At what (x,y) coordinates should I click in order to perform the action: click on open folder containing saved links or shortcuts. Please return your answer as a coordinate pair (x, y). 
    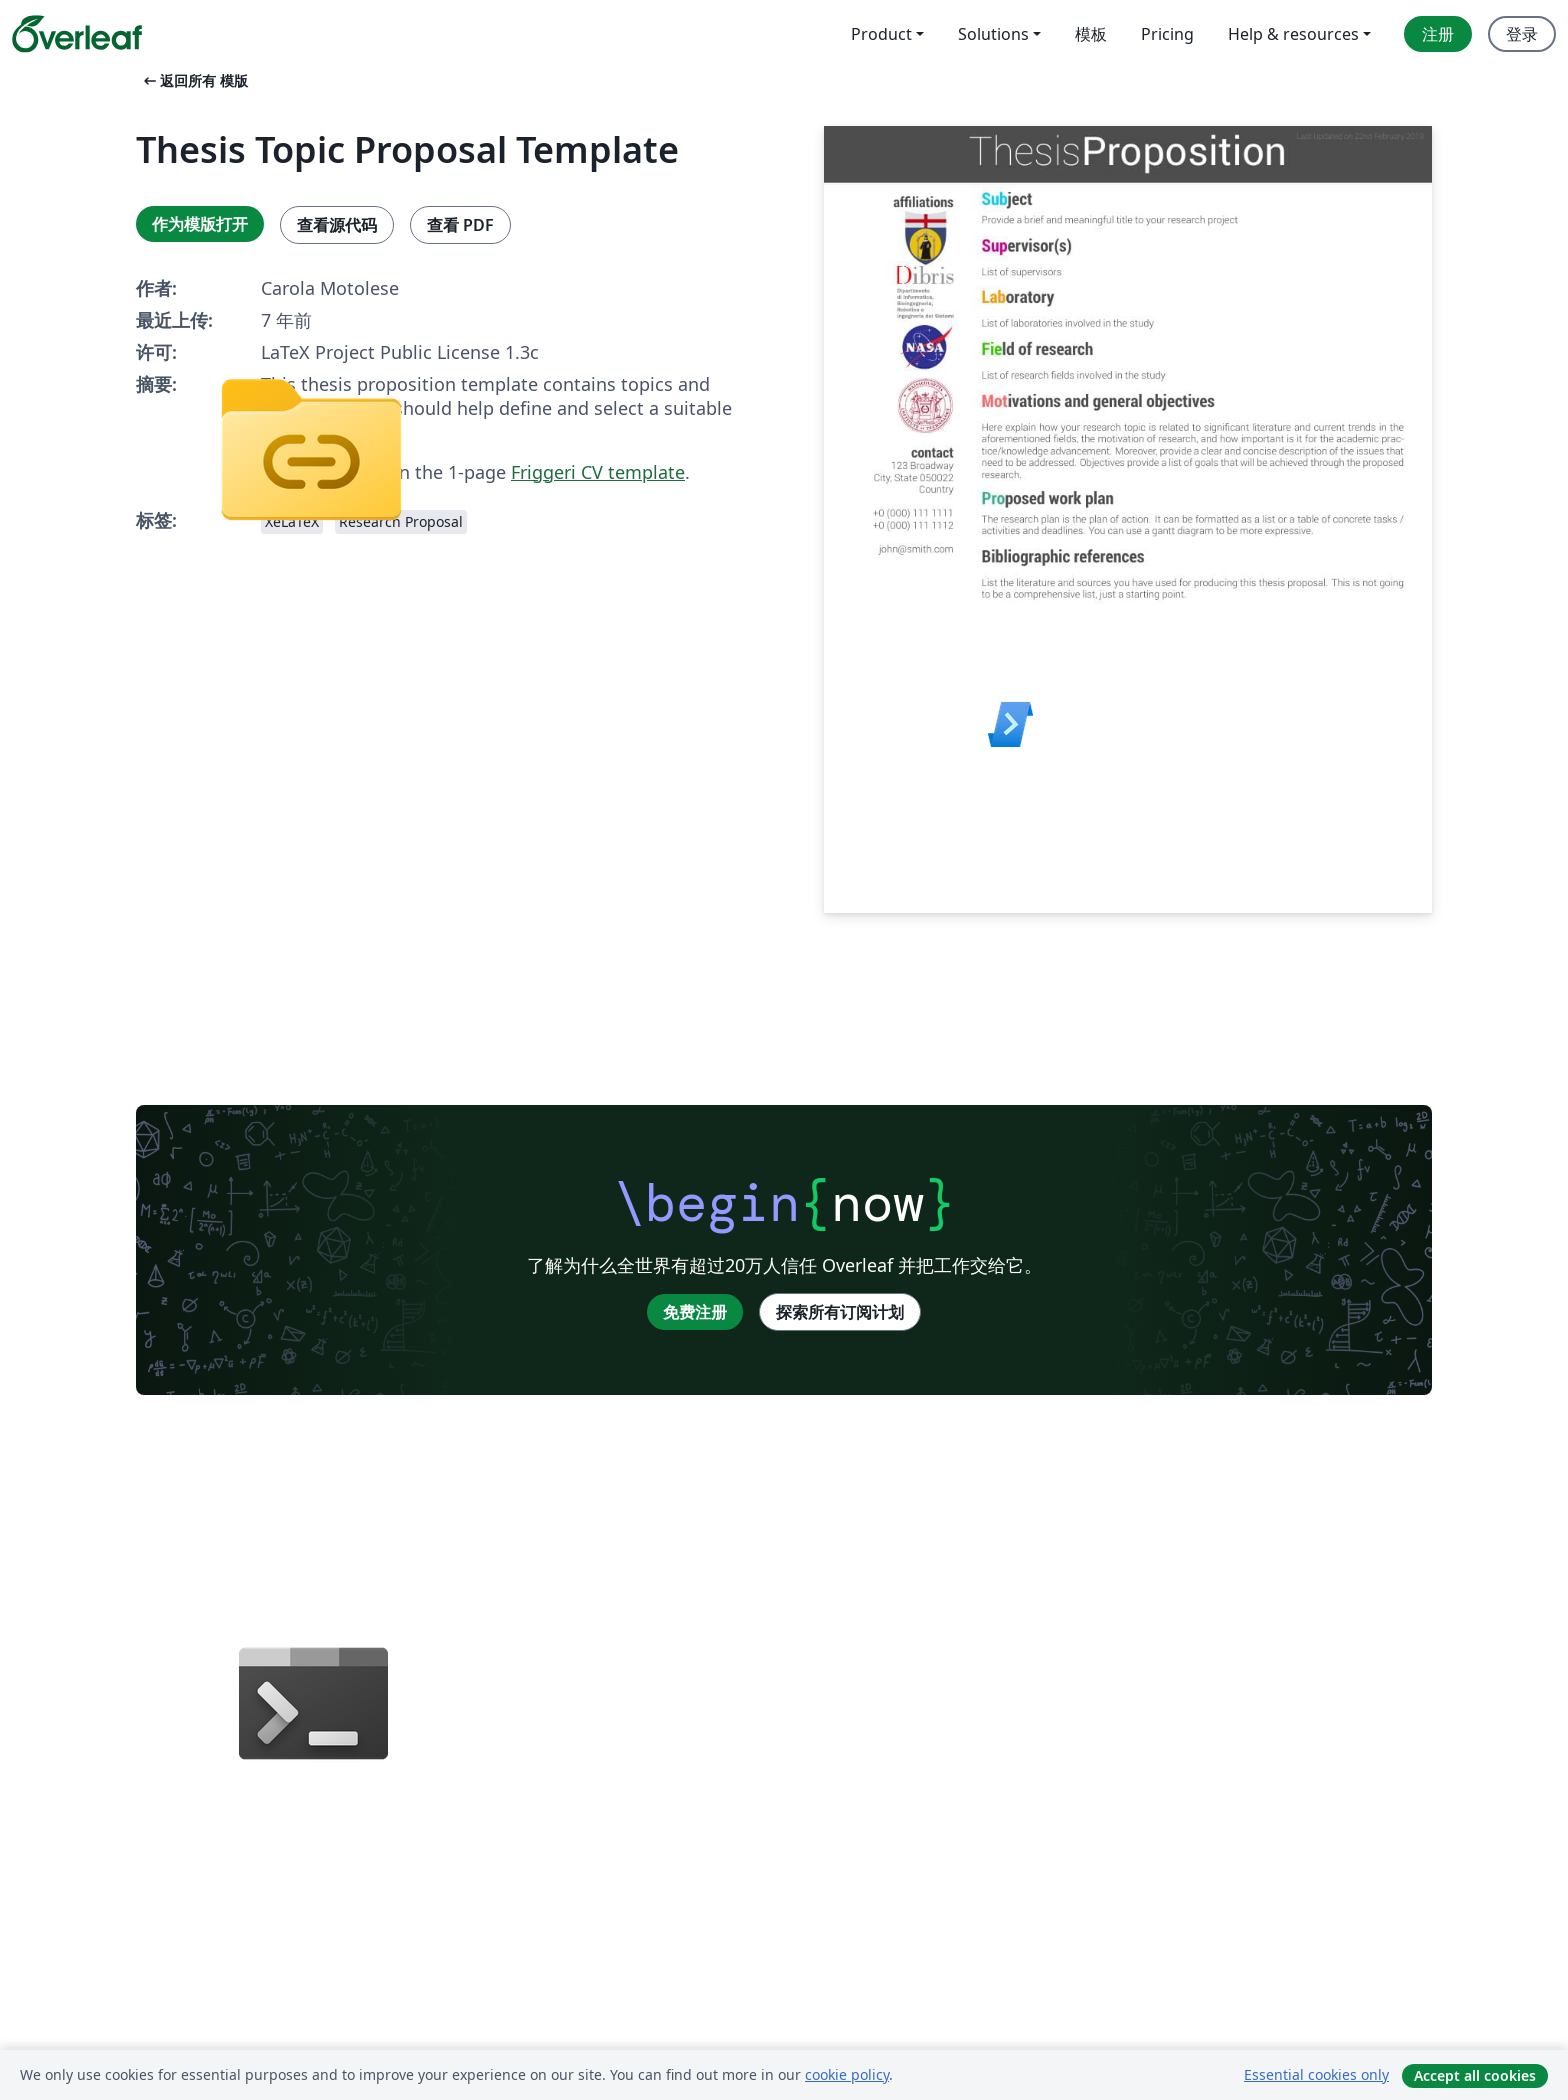
    Looking at the image, I should click on (311, 454).